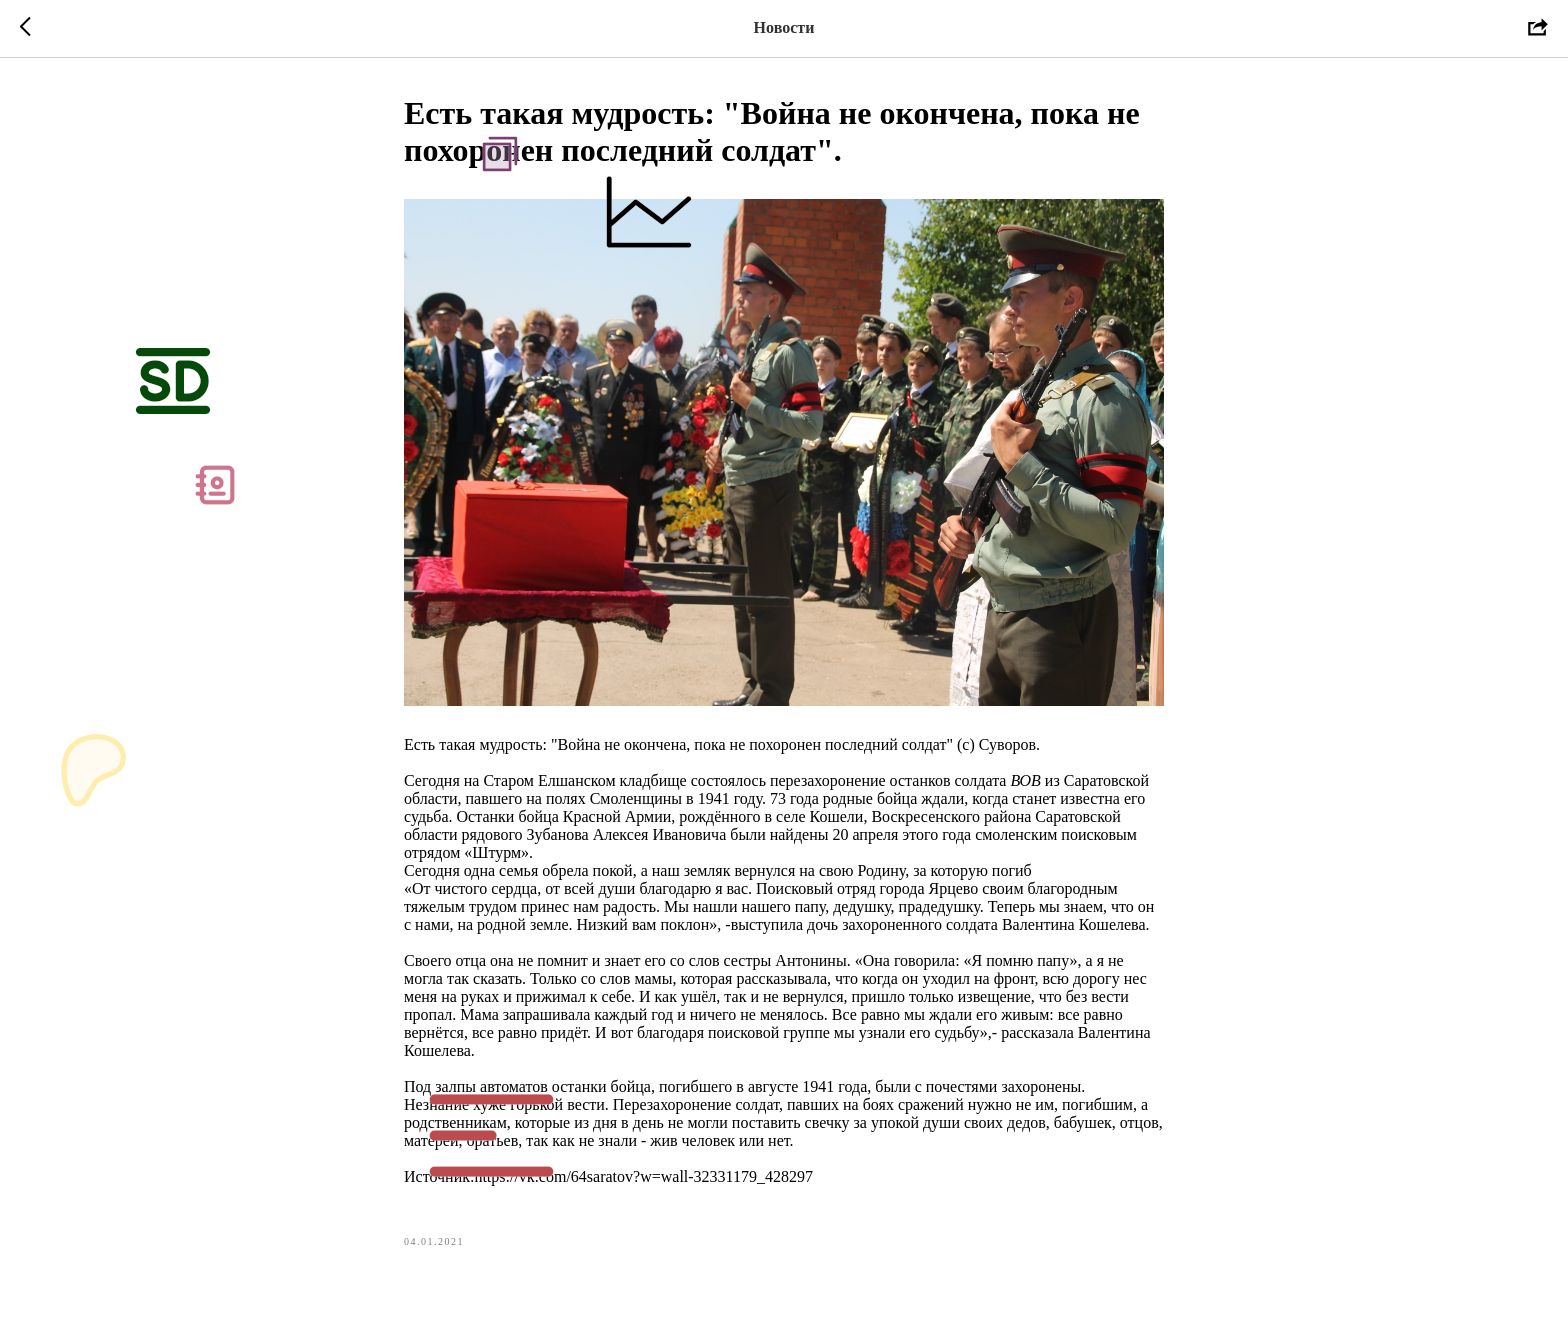 This screenshot has height=1344, width=1568. Describe the element at coordinates (173, 381) in the screenshot. I see `indicates standard definition video quality` at that location.